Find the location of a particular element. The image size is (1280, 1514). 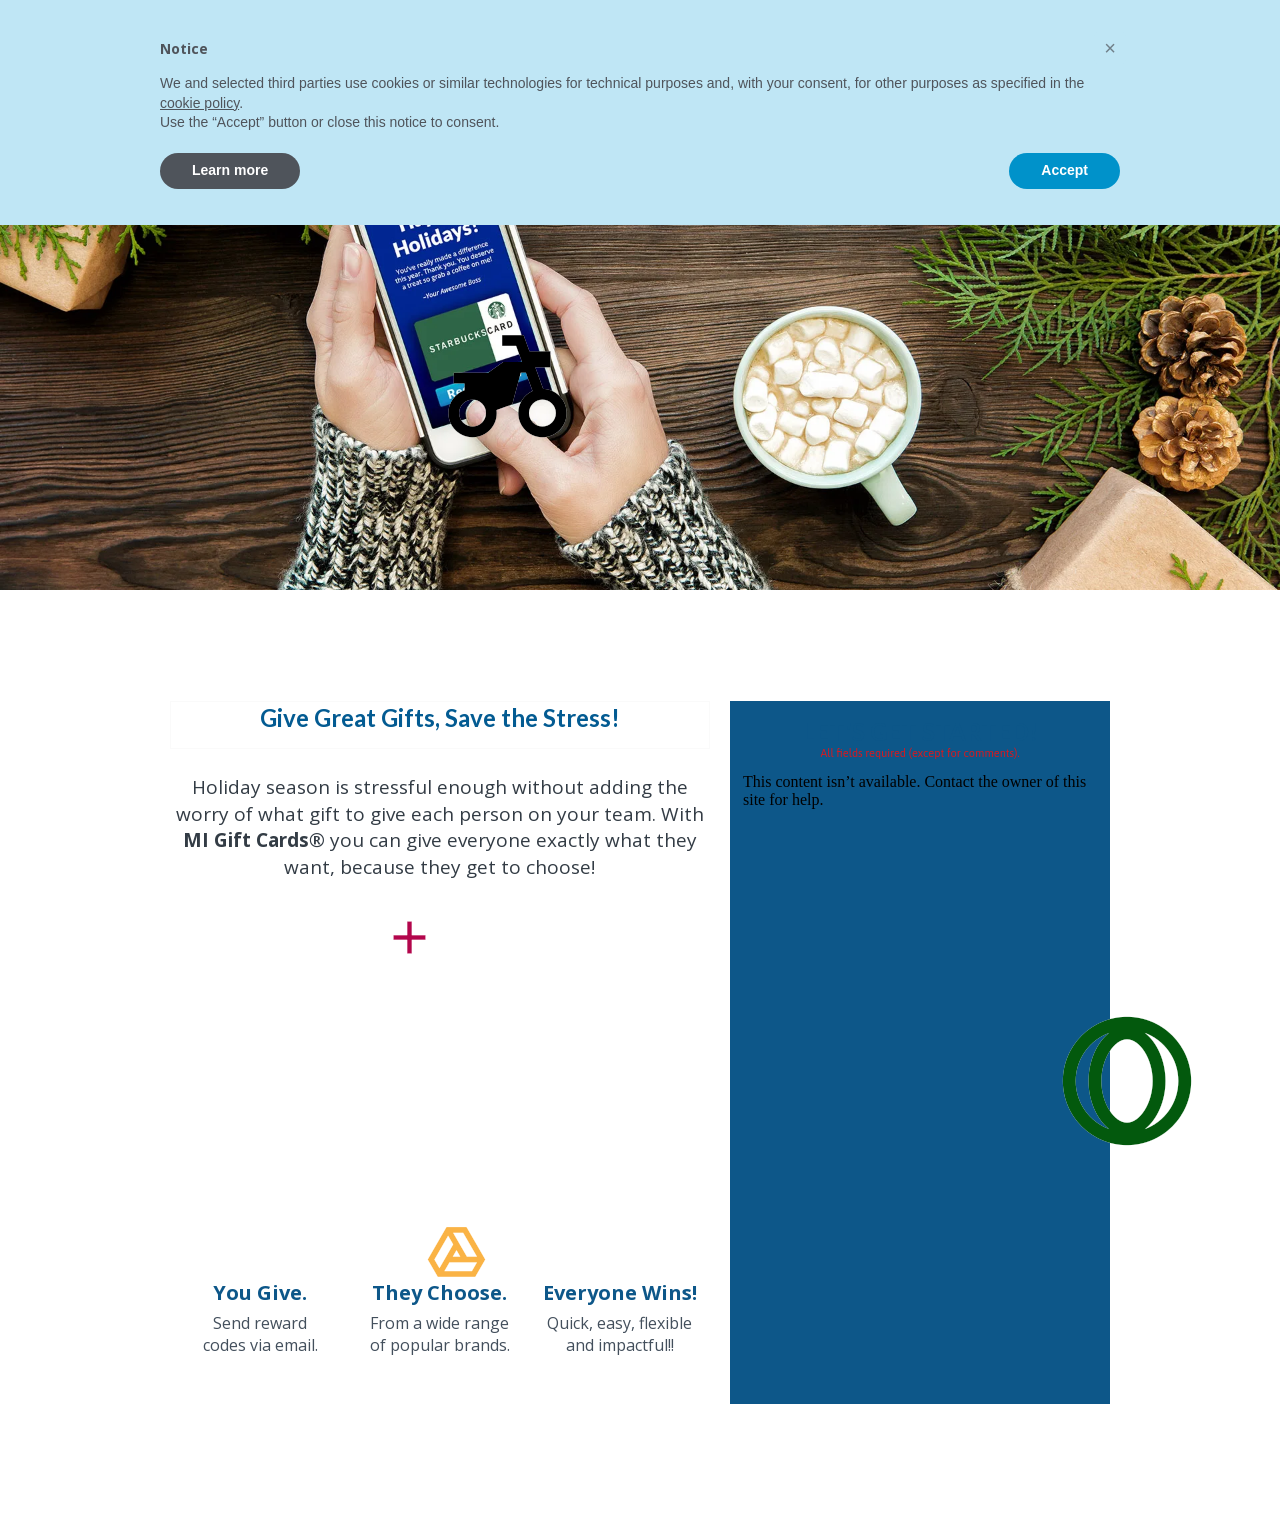

open Opera browser is located at coordinates (1127, 1081).